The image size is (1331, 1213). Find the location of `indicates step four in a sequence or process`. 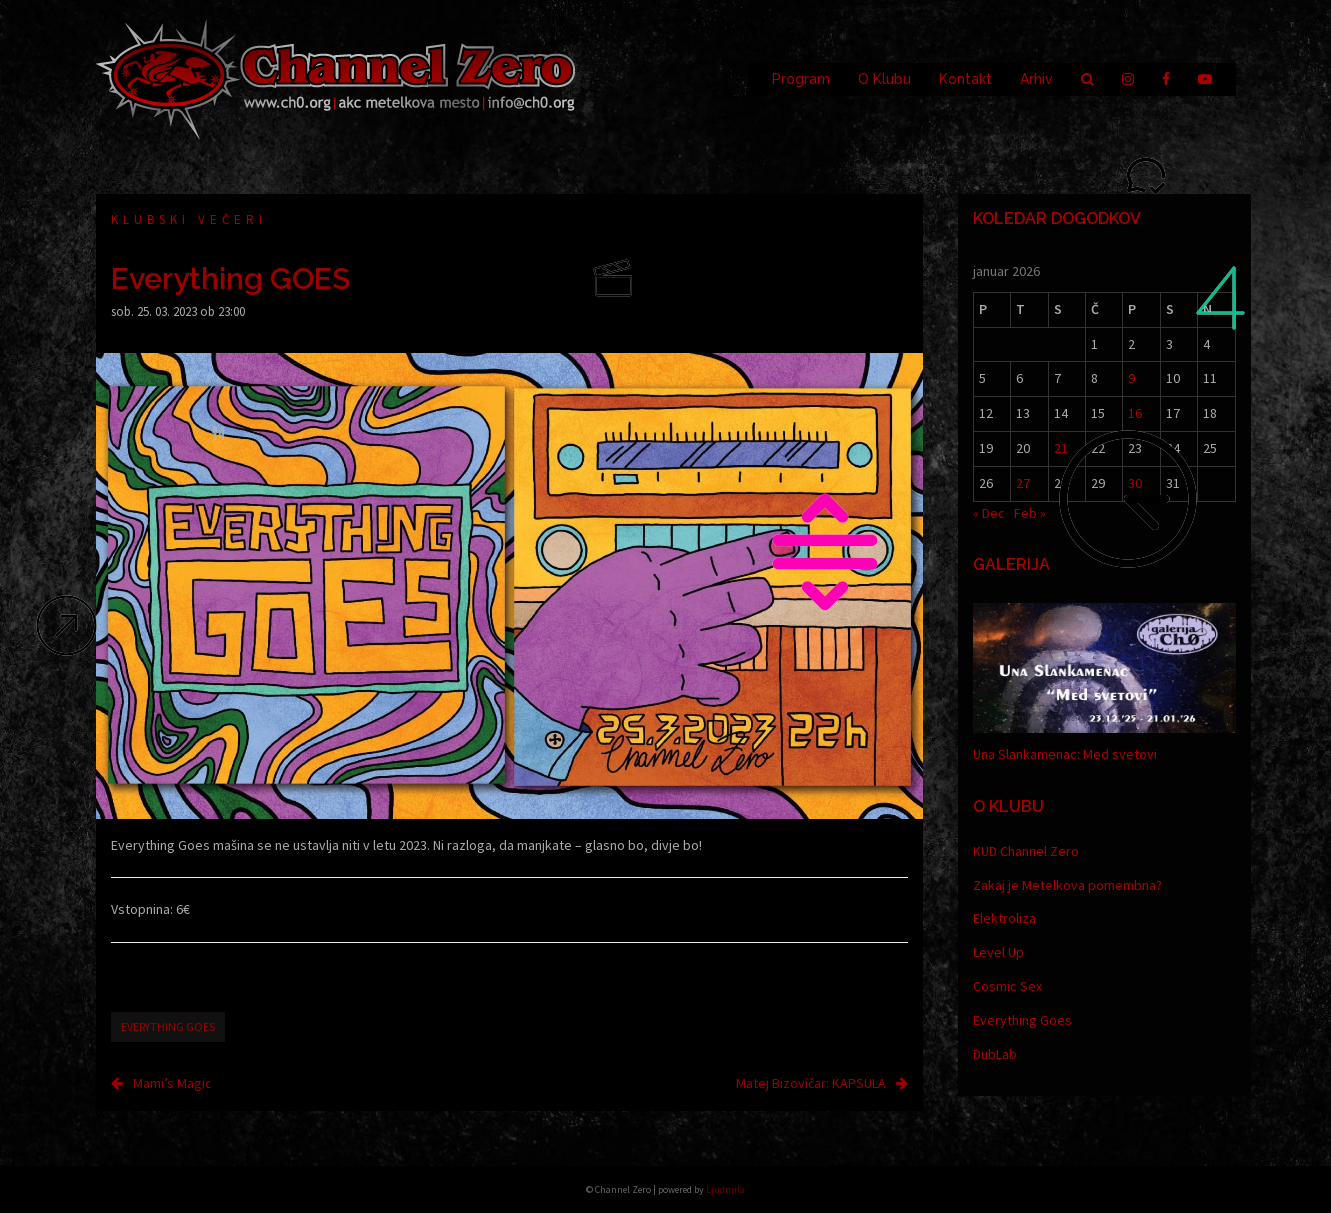

indicates step four in a sequence or process is located at coordinates (1222, 298).